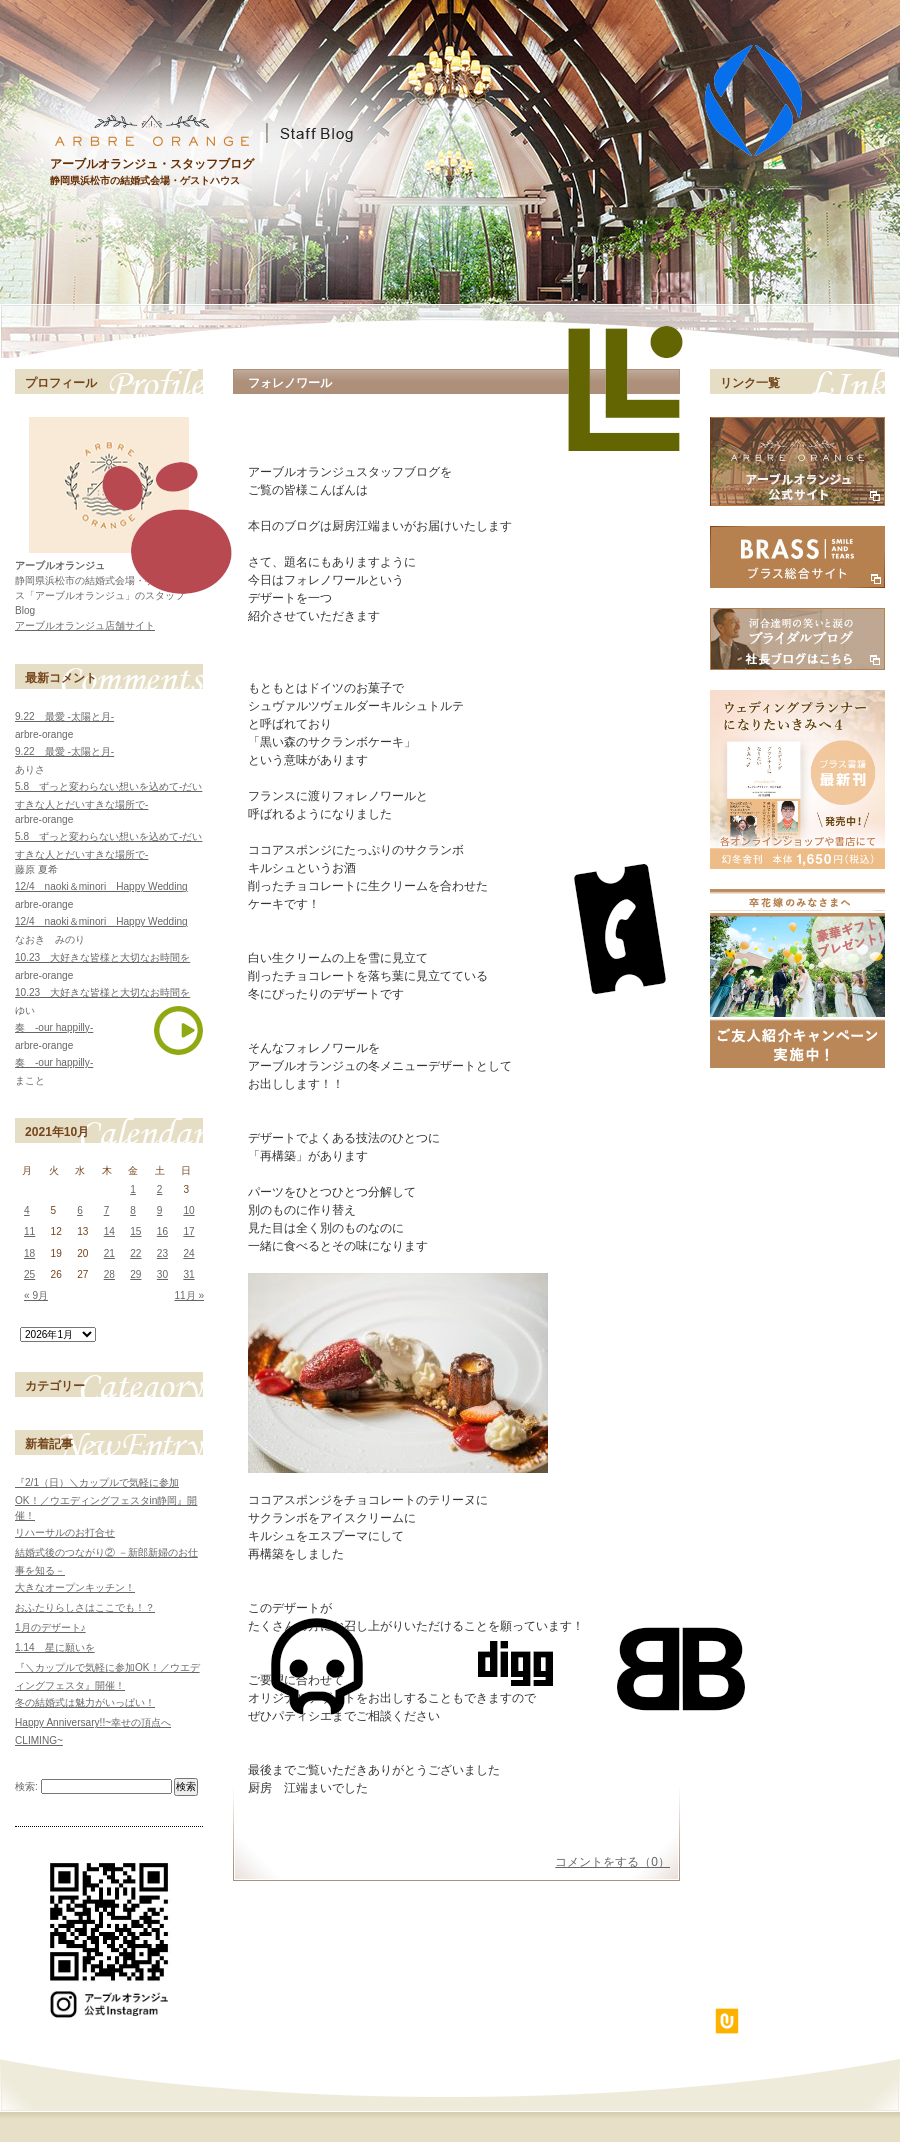 This screenshot has height=2142, width=900. Describe the element at coordinates (317, 1664) in the screenshot. I see `indicates dangerous or hazardous content` at that location.